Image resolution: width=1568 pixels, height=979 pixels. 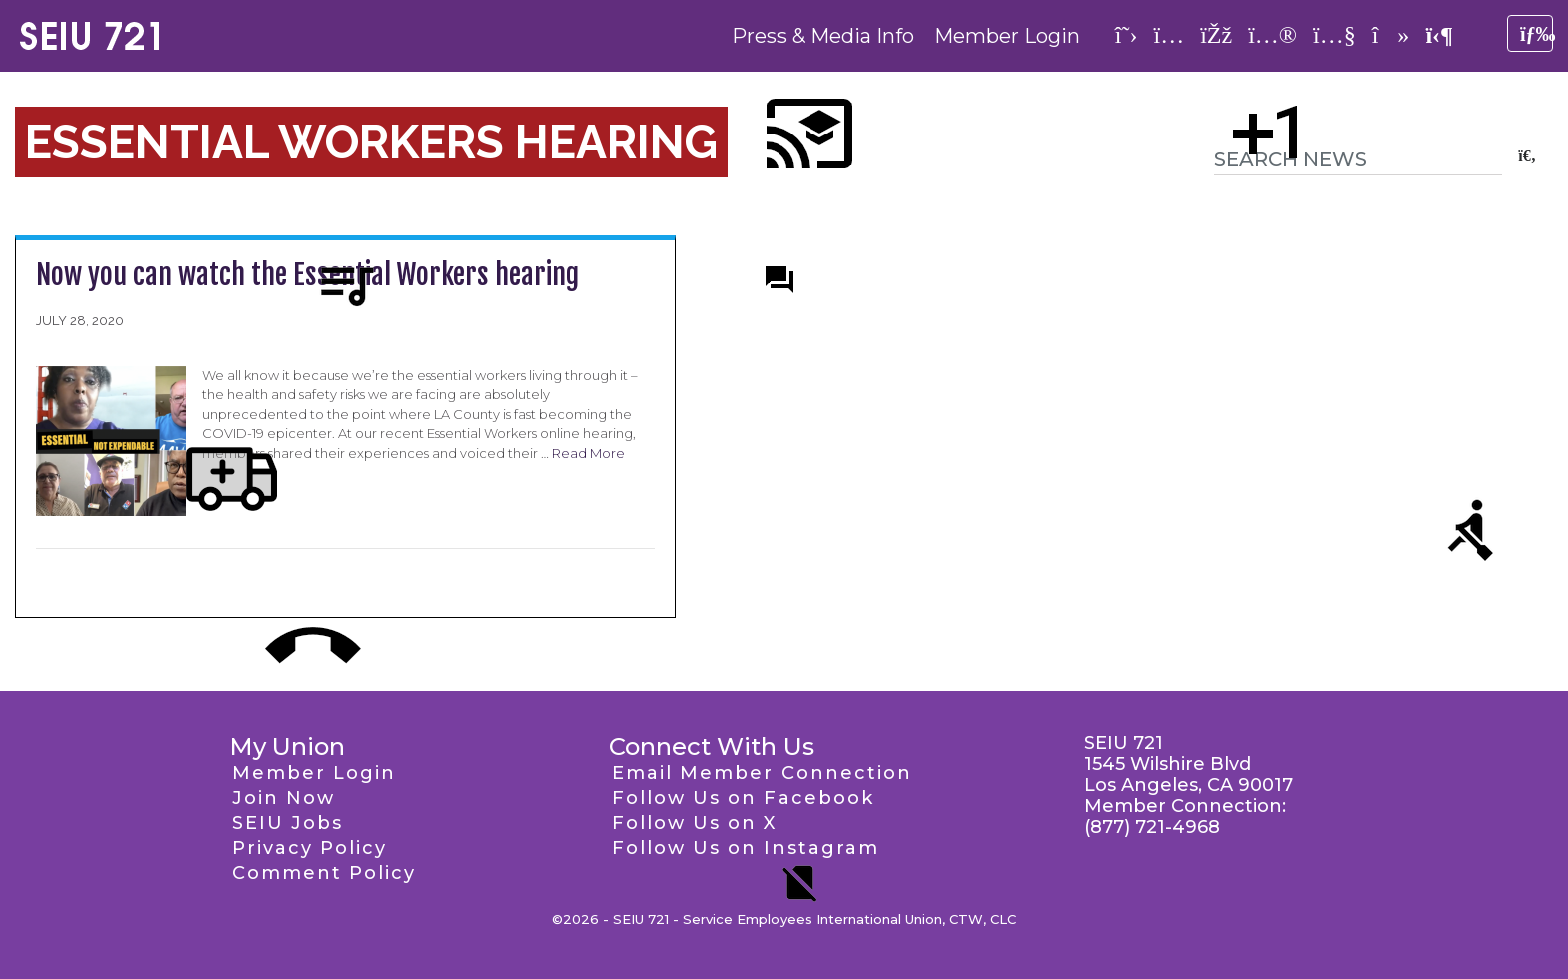 What do you see at coordinates (809, 133) in the screenshot?
I see `cast or share screen to classroom display` at bounding box center [809, 133].